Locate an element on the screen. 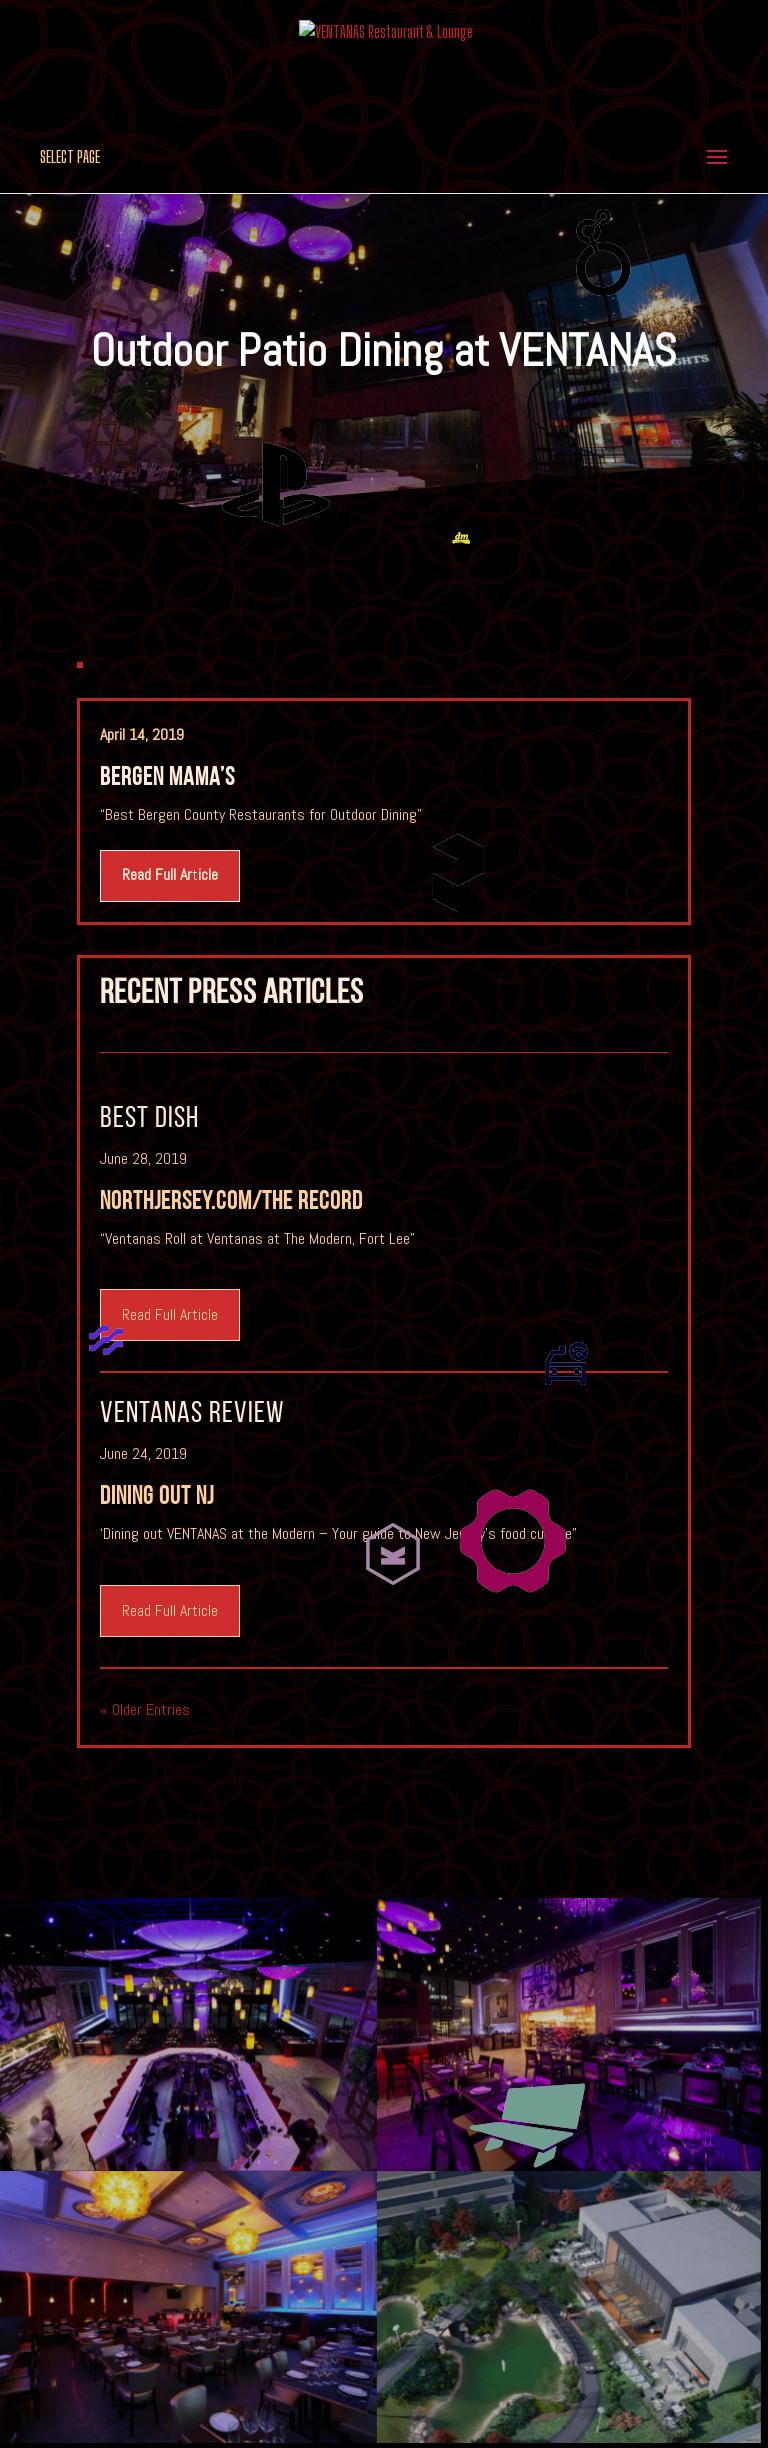 Image resolution: width=768 pixels, height=2448 pixels. langflow app logo is located at coordinates (106, 1340).